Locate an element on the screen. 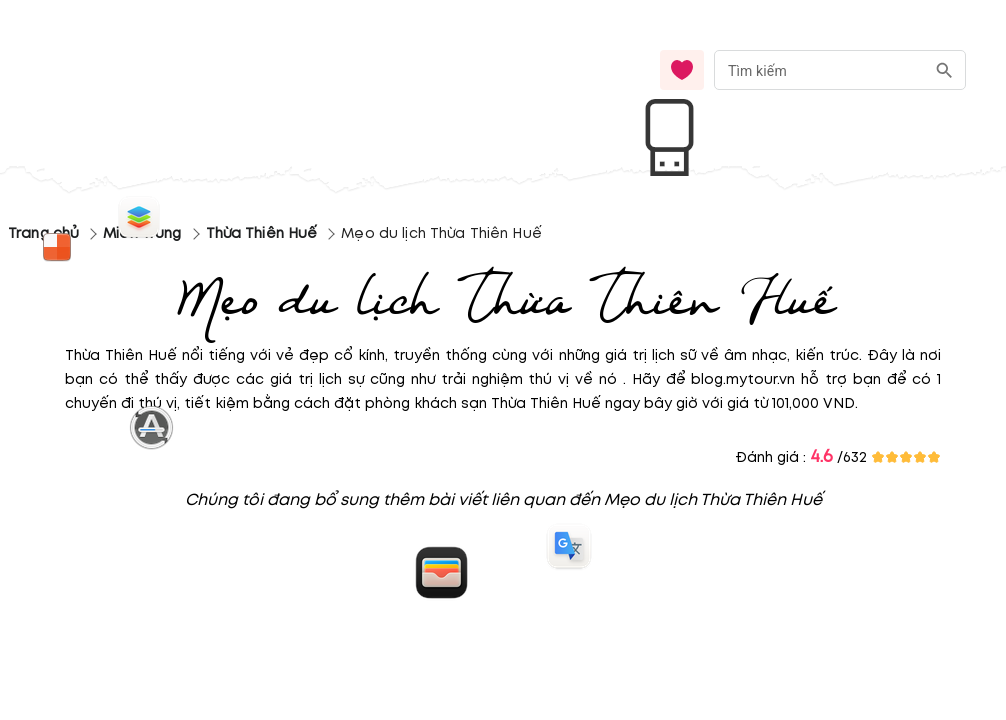  open onlyoffice document suite is located at coordinates (139, 217).